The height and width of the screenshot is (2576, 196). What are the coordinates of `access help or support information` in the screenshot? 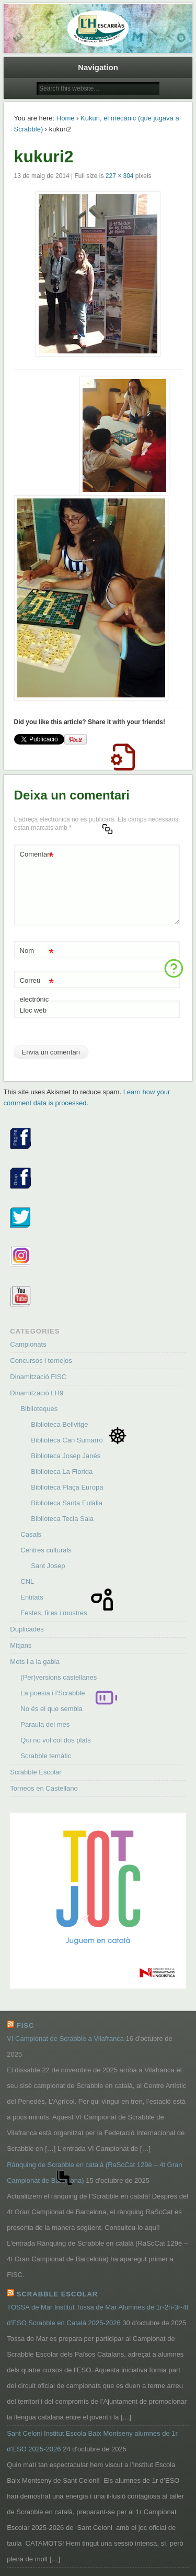 It's located at (174, 968).